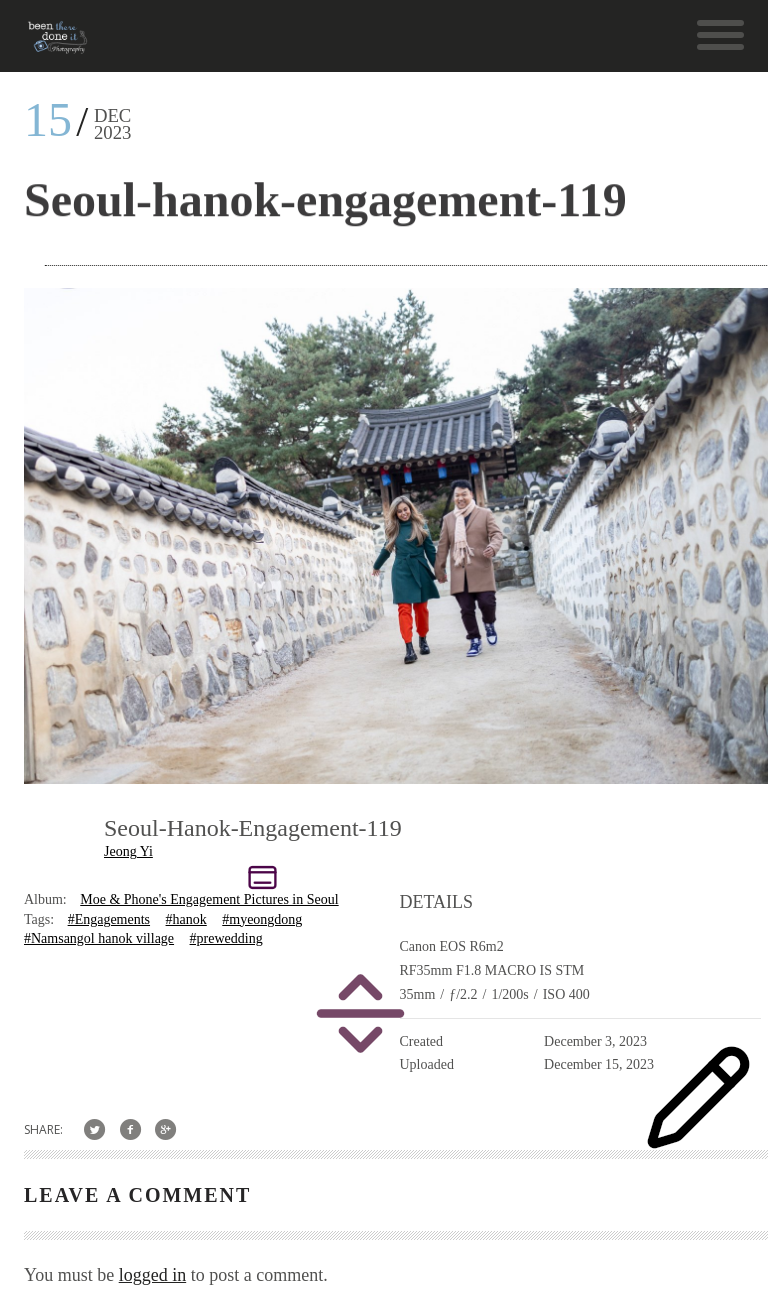 The image size is (768, 1312). Describe the element at coordinates (360, 1013) in the screenshot. I see `adjust horizontal divider position` at that location.